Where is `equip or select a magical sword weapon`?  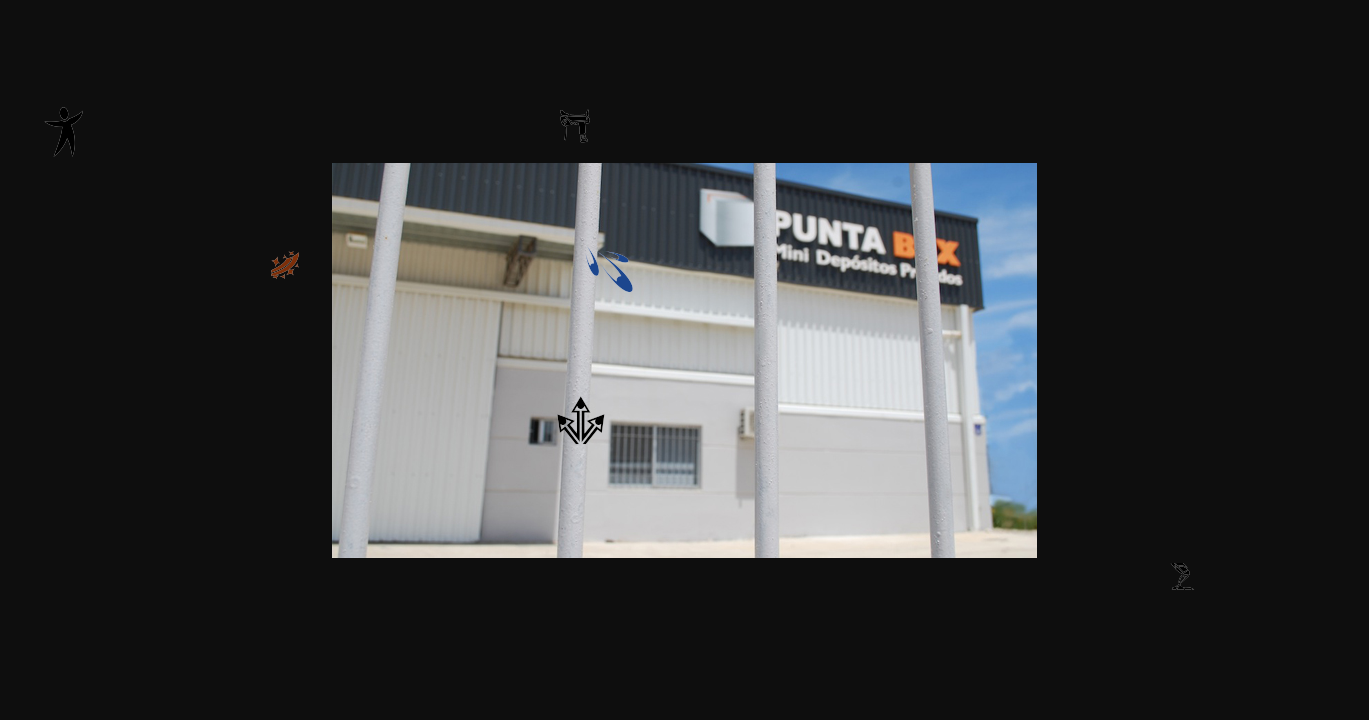 equip or select a magical sword weapon is located at coordinates (285, 265).